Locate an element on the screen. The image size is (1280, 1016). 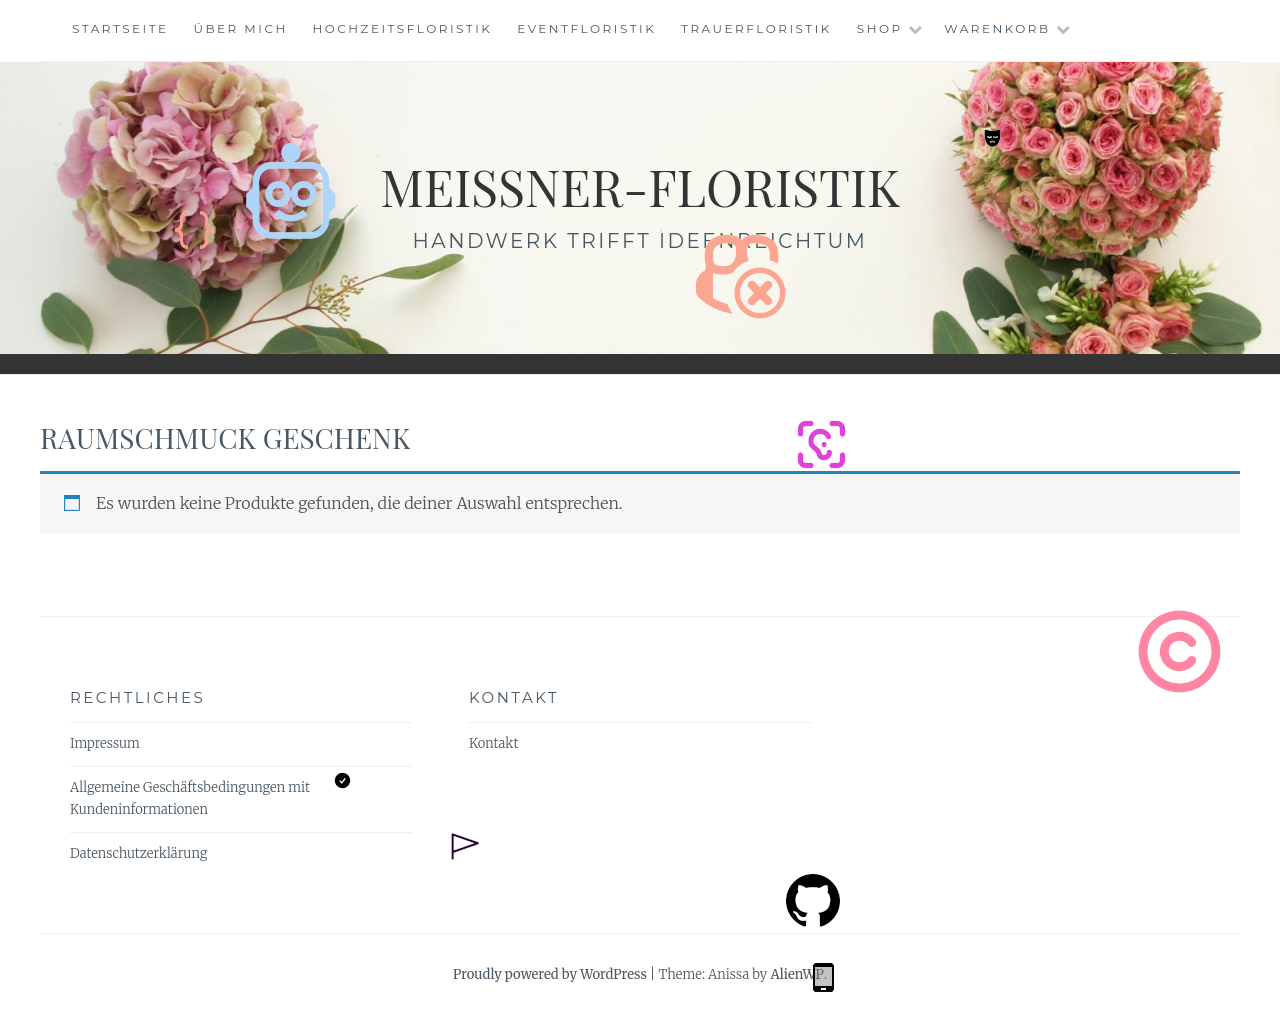
indicates copyrighted content is located at coordinates (1179, 651).